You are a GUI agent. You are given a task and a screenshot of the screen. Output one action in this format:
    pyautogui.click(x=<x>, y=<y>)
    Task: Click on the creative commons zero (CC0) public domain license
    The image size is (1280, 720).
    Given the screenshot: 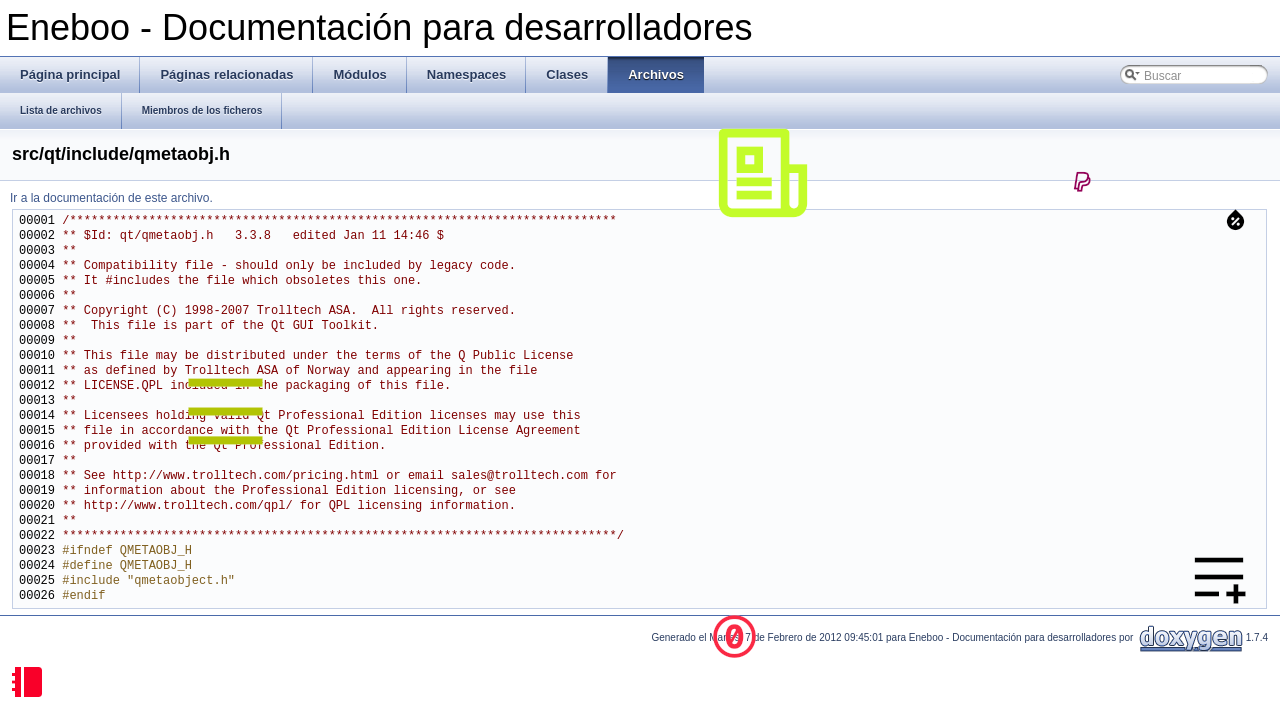 What is the action you would take?
    pyautogui.click(x=734, y=636)
    